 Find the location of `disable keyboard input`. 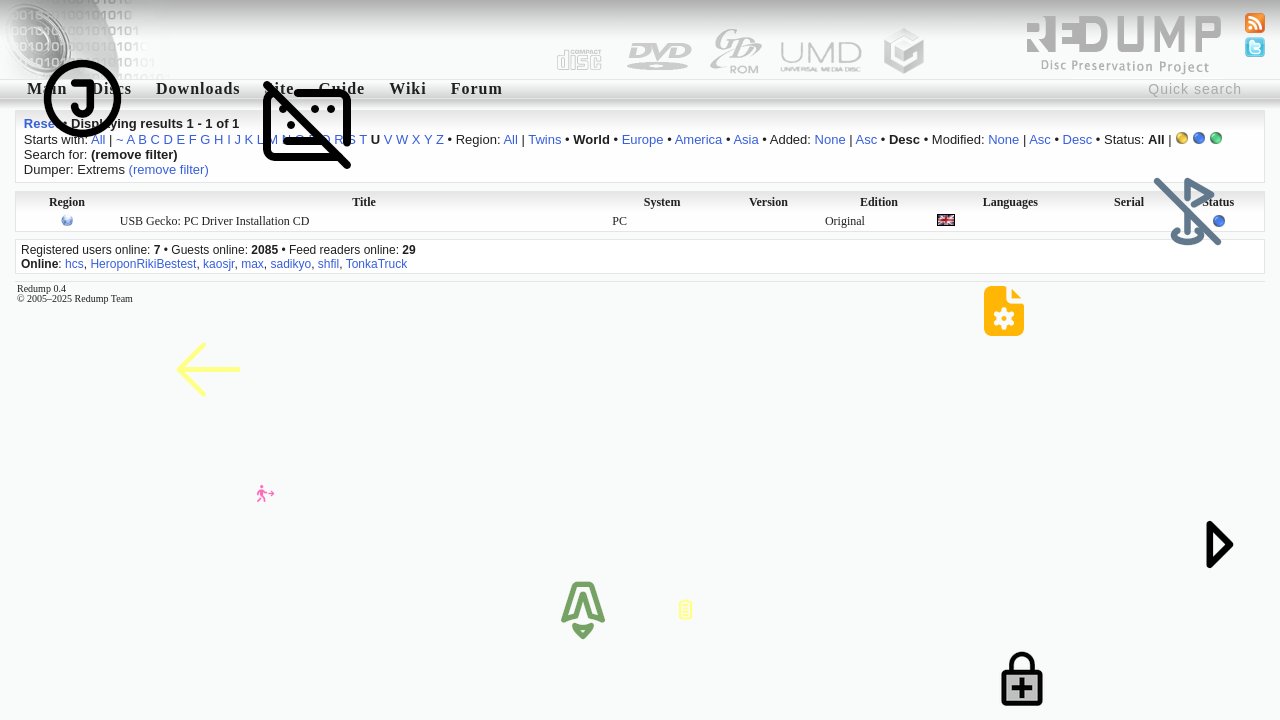

disable keyboard input is located at coordinates (307, 125).